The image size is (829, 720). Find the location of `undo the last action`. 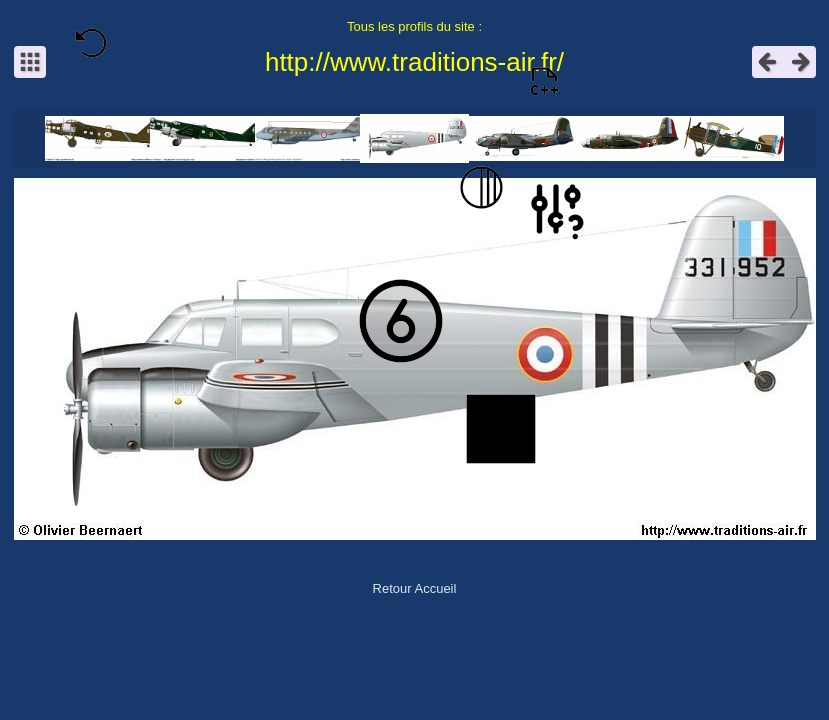

undo the last action is located at coordinates (92, 43).